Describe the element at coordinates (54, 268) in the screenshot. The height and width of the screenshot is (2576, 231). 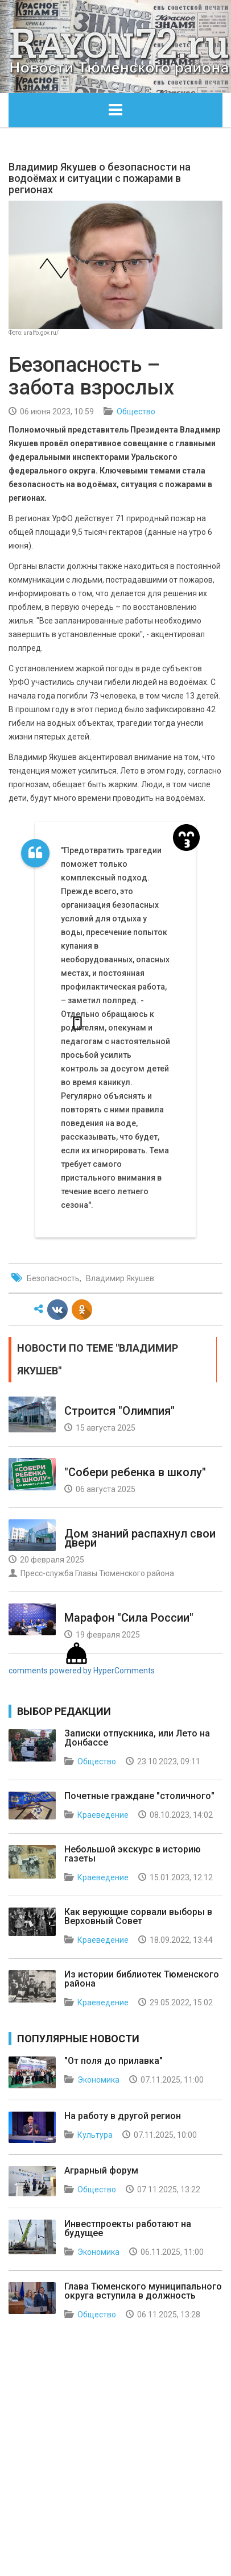
I see `toggle triangle waveform in audio synthesizer` at that location.